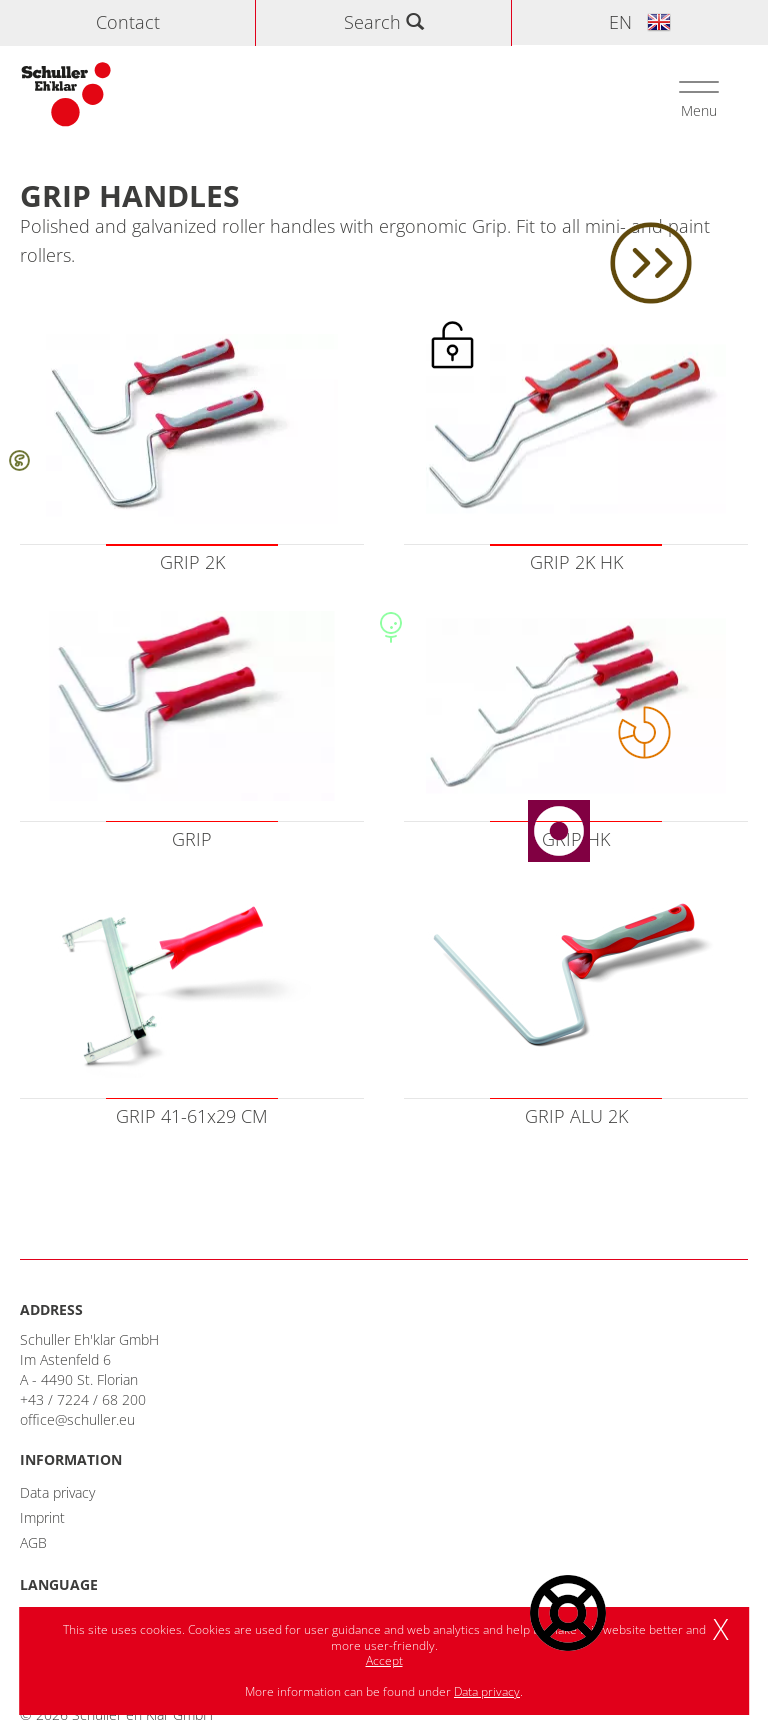 The image size is (768, 1735). Describe the element at coordinates (391, 627) in the screenshot. I see `access golf-related features or content` at that location.